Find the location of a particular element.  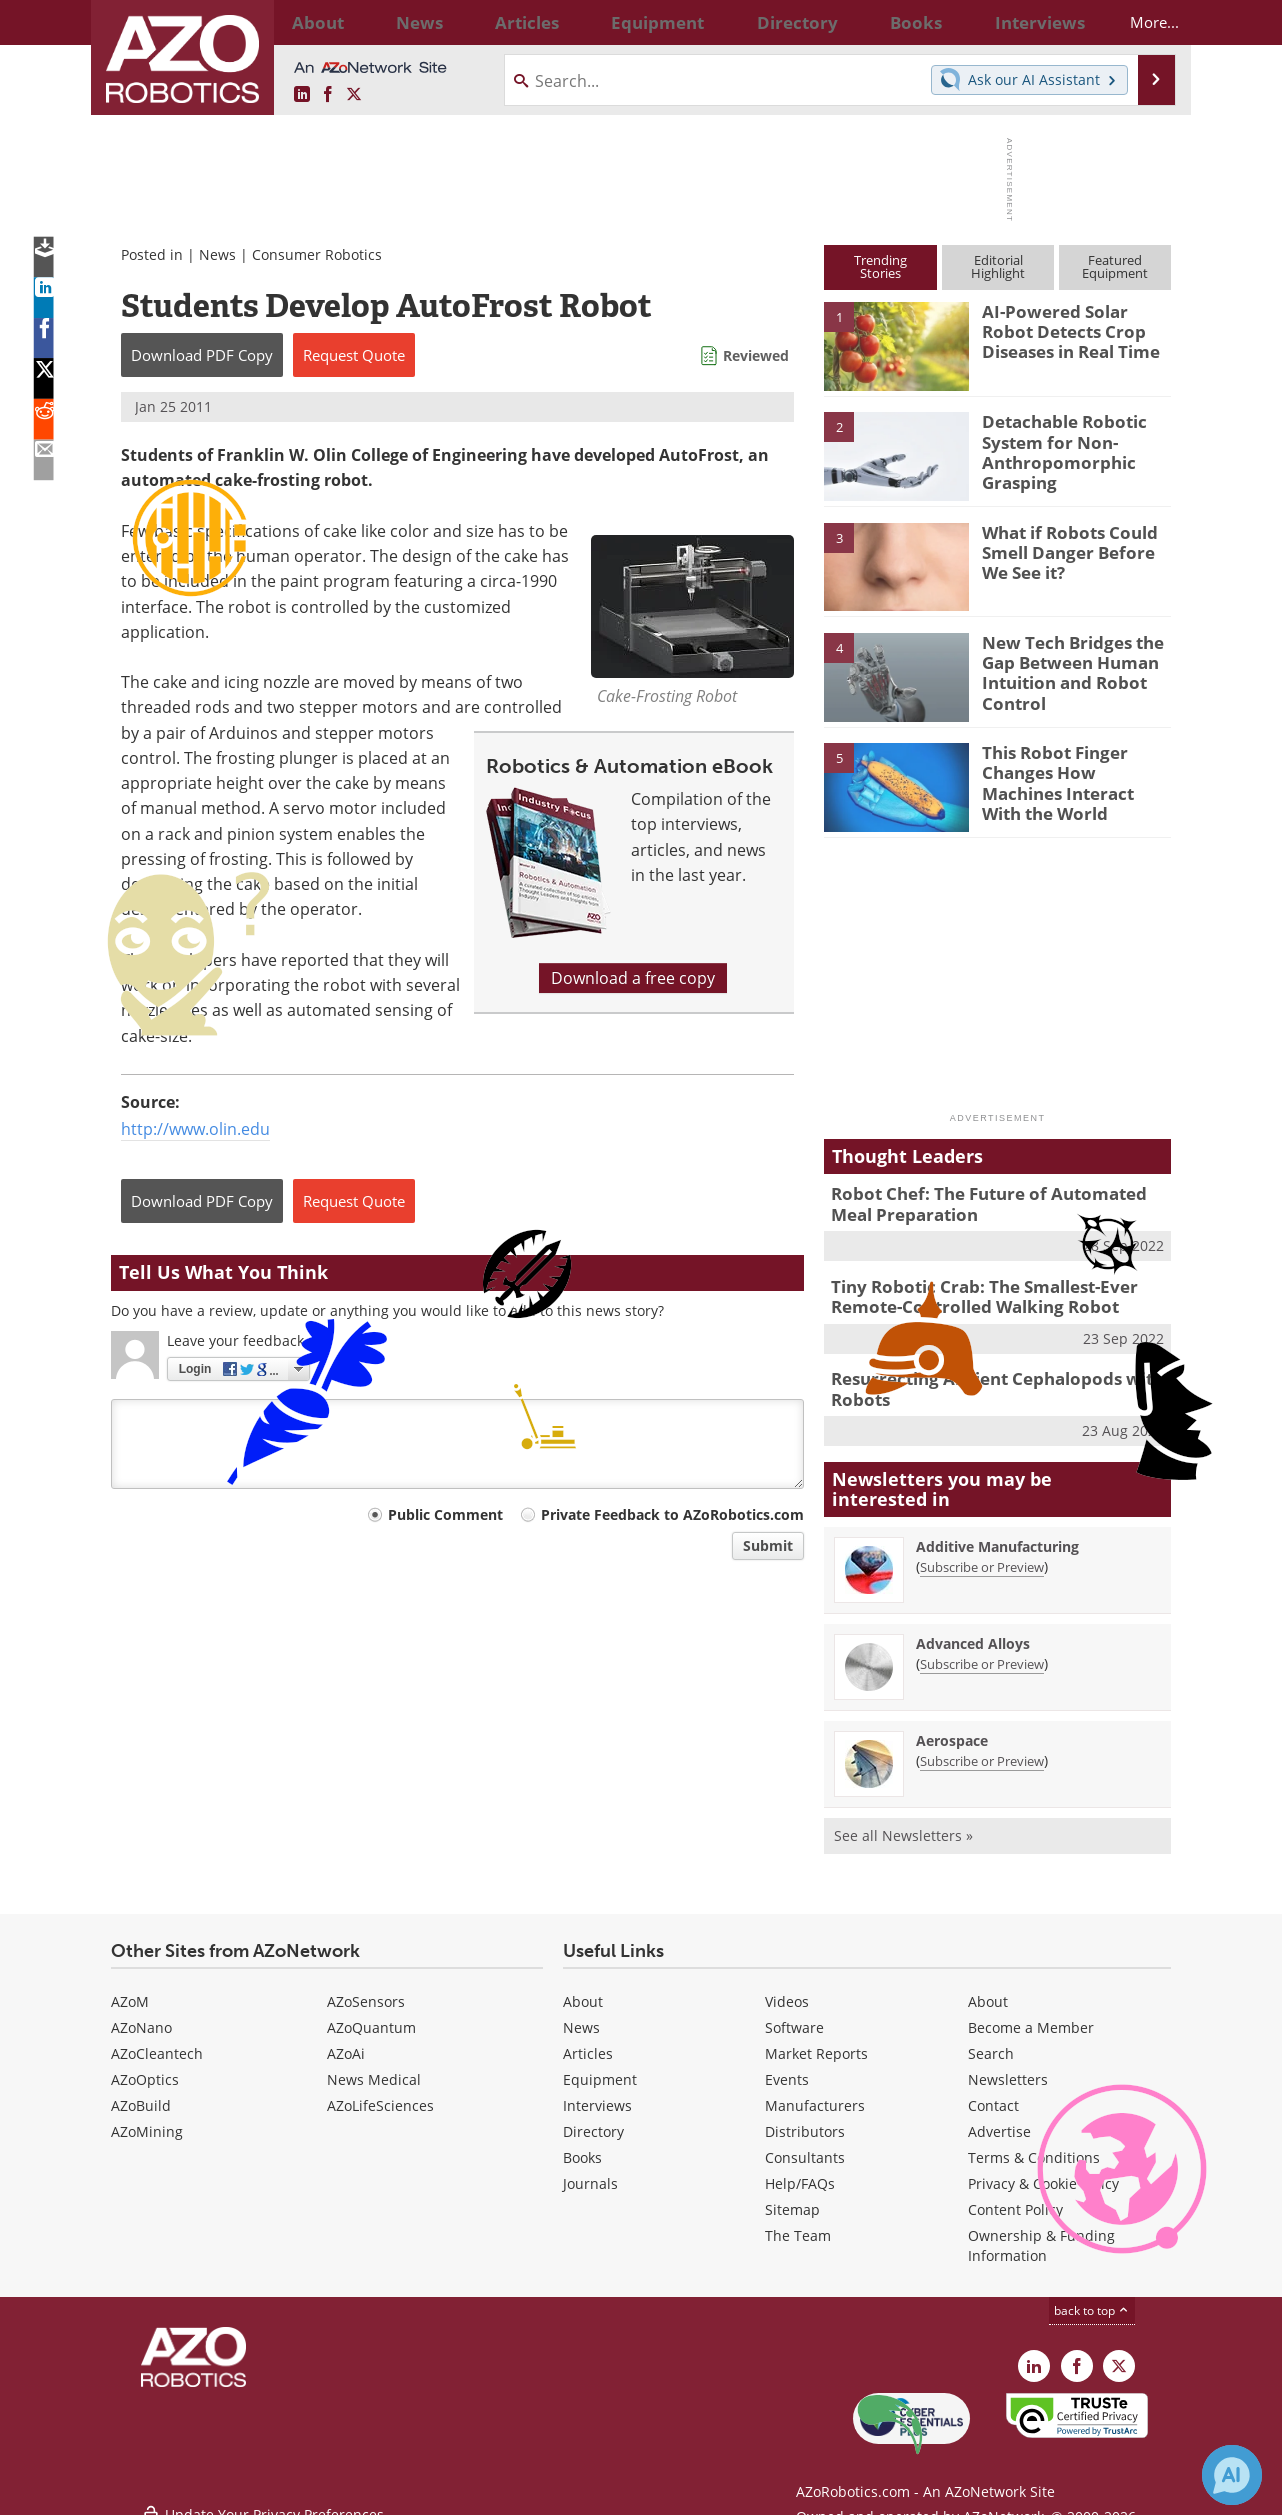

indicates magic or spell activation is located at coordinates (1107, 1243).